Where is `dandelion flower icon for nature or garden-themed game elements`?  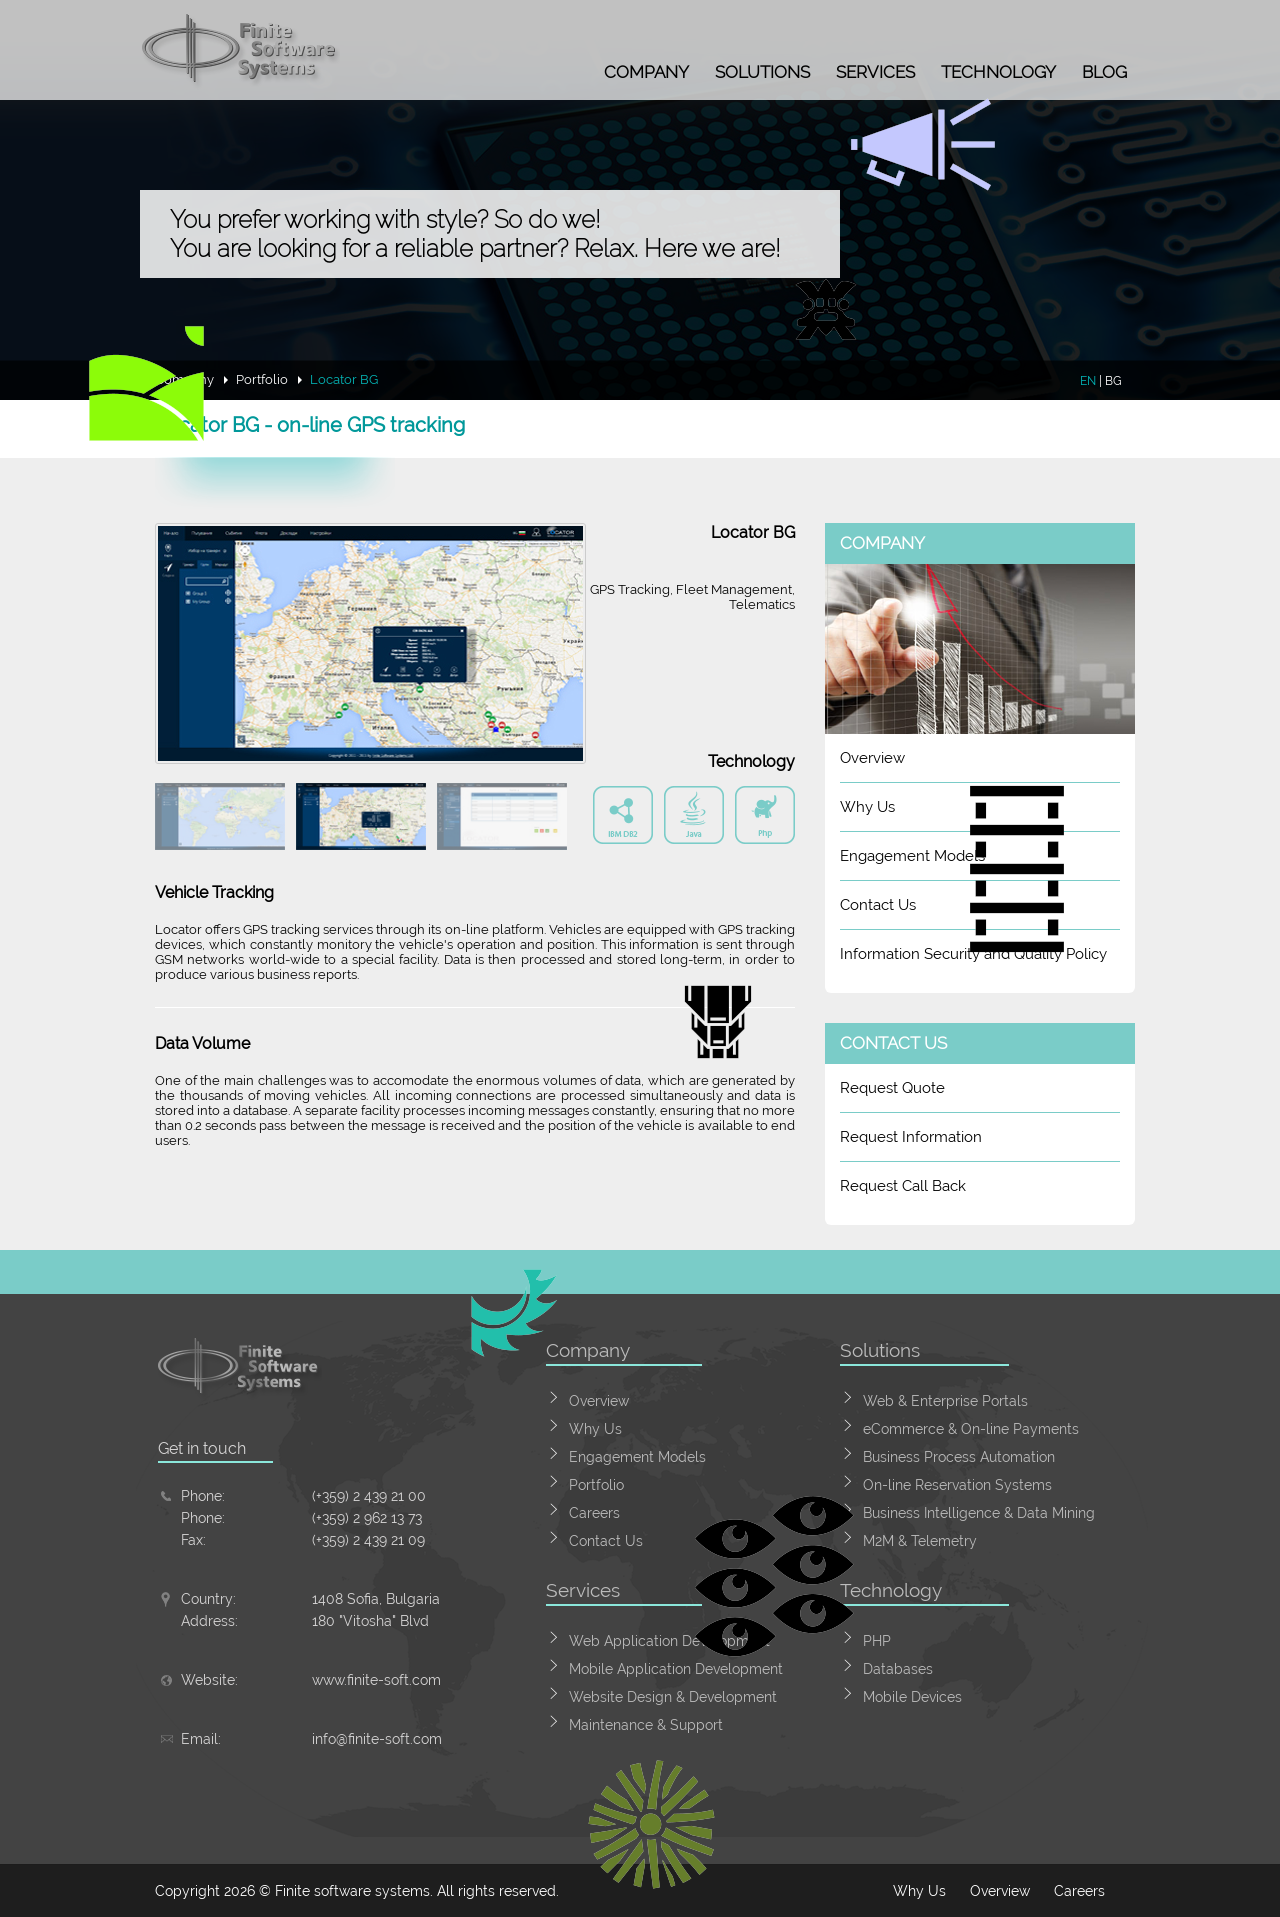
dandelion flower icon for nature or garden-themed game elements is located at coordinates (651, 1824).